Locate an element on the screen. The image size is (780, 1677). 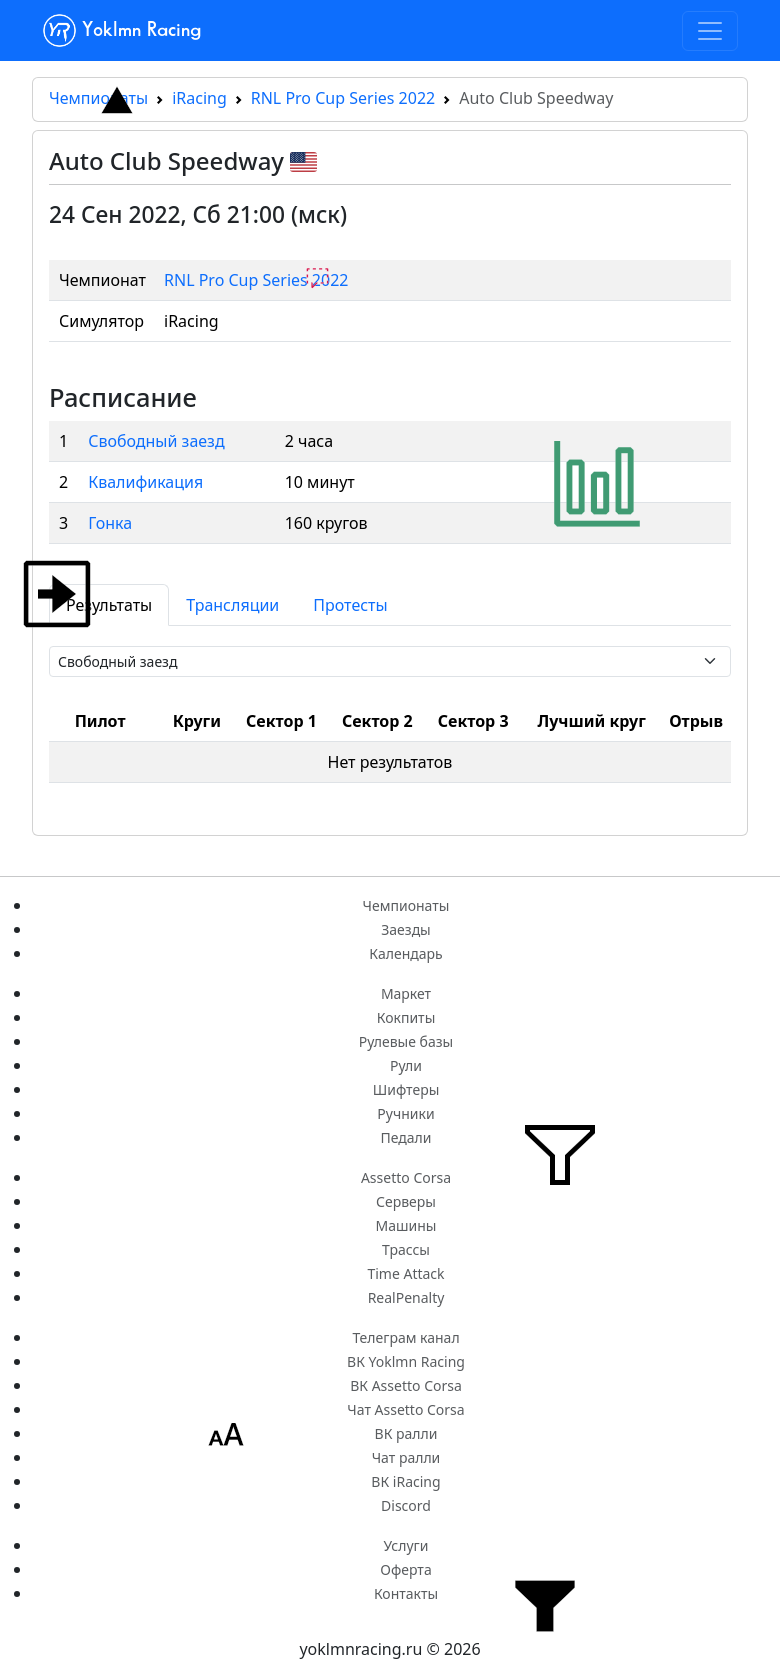
filter list or search results is located at coordinates (545, 1606).